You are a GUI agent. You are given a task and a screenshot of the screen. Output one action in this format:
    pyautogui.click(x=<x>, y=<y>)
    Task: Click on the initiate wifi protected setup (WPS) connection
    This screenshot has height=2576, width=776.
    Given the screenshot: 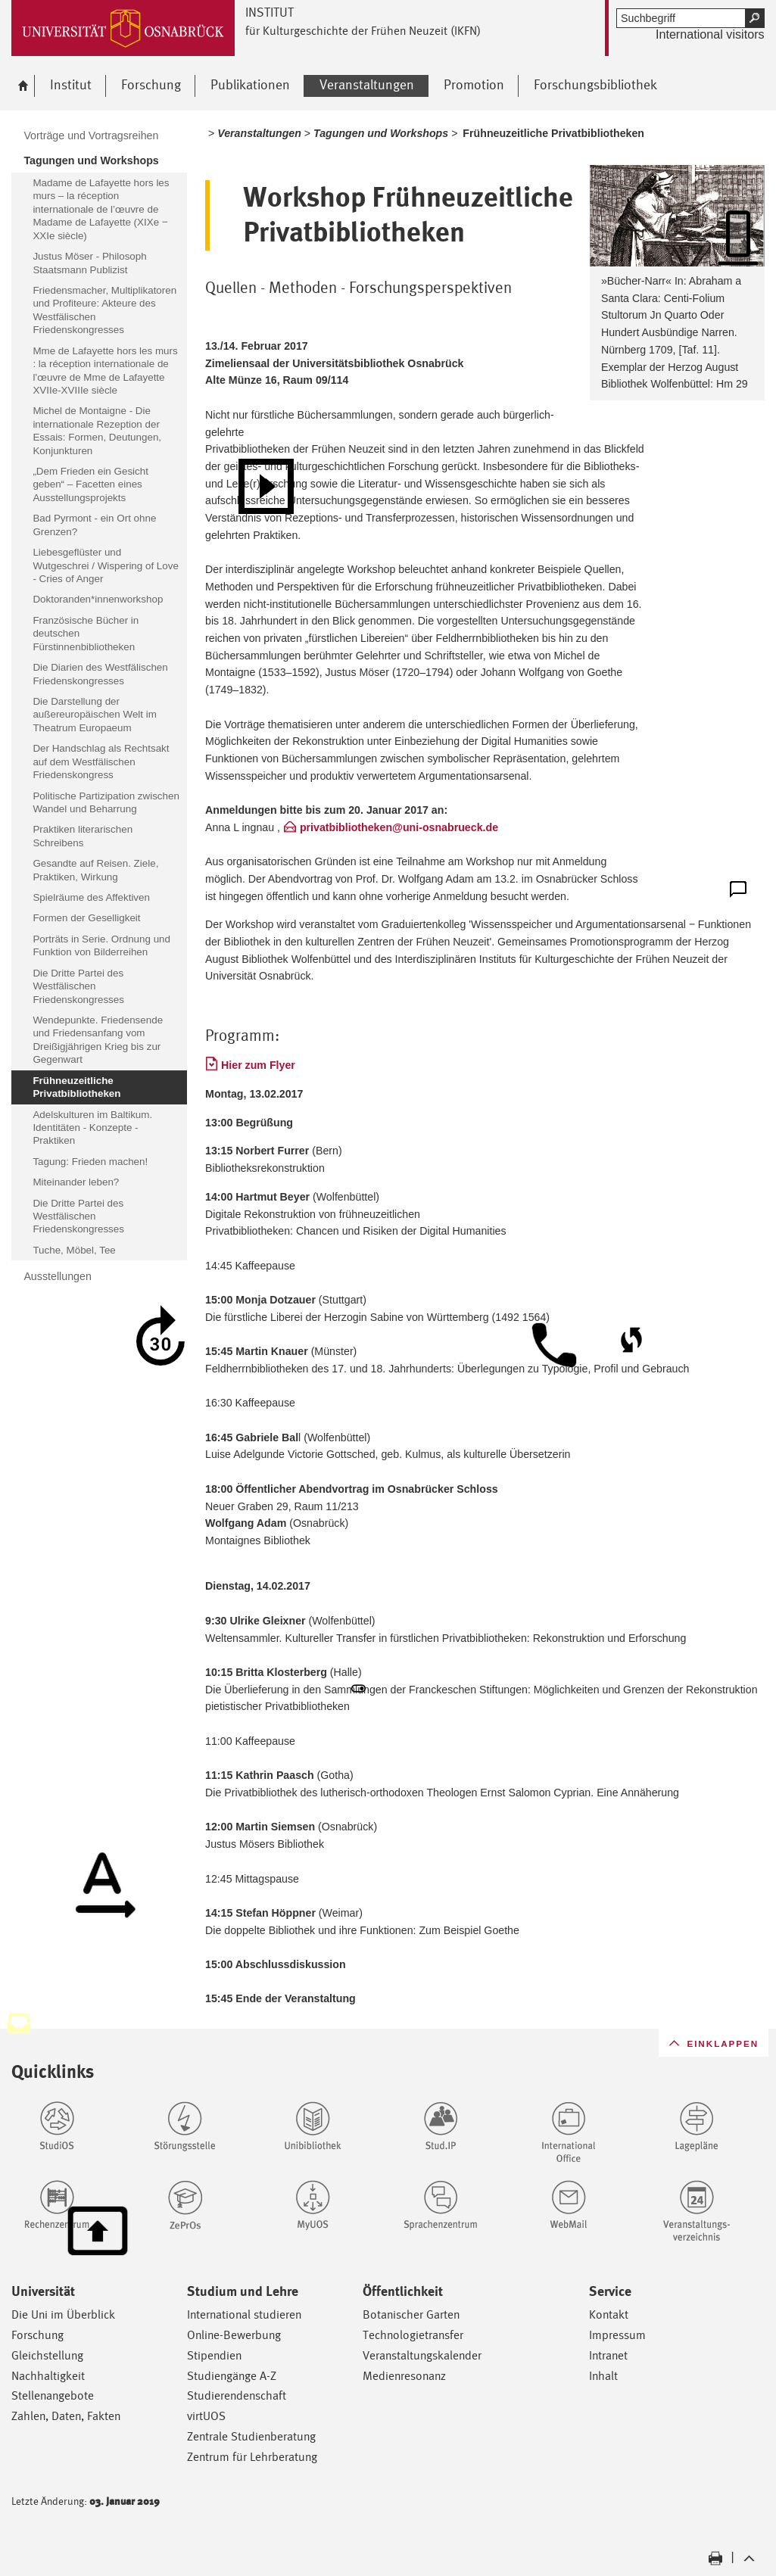 What is the action you would take?
    pyautogui.click(x=631, y=1340)
    